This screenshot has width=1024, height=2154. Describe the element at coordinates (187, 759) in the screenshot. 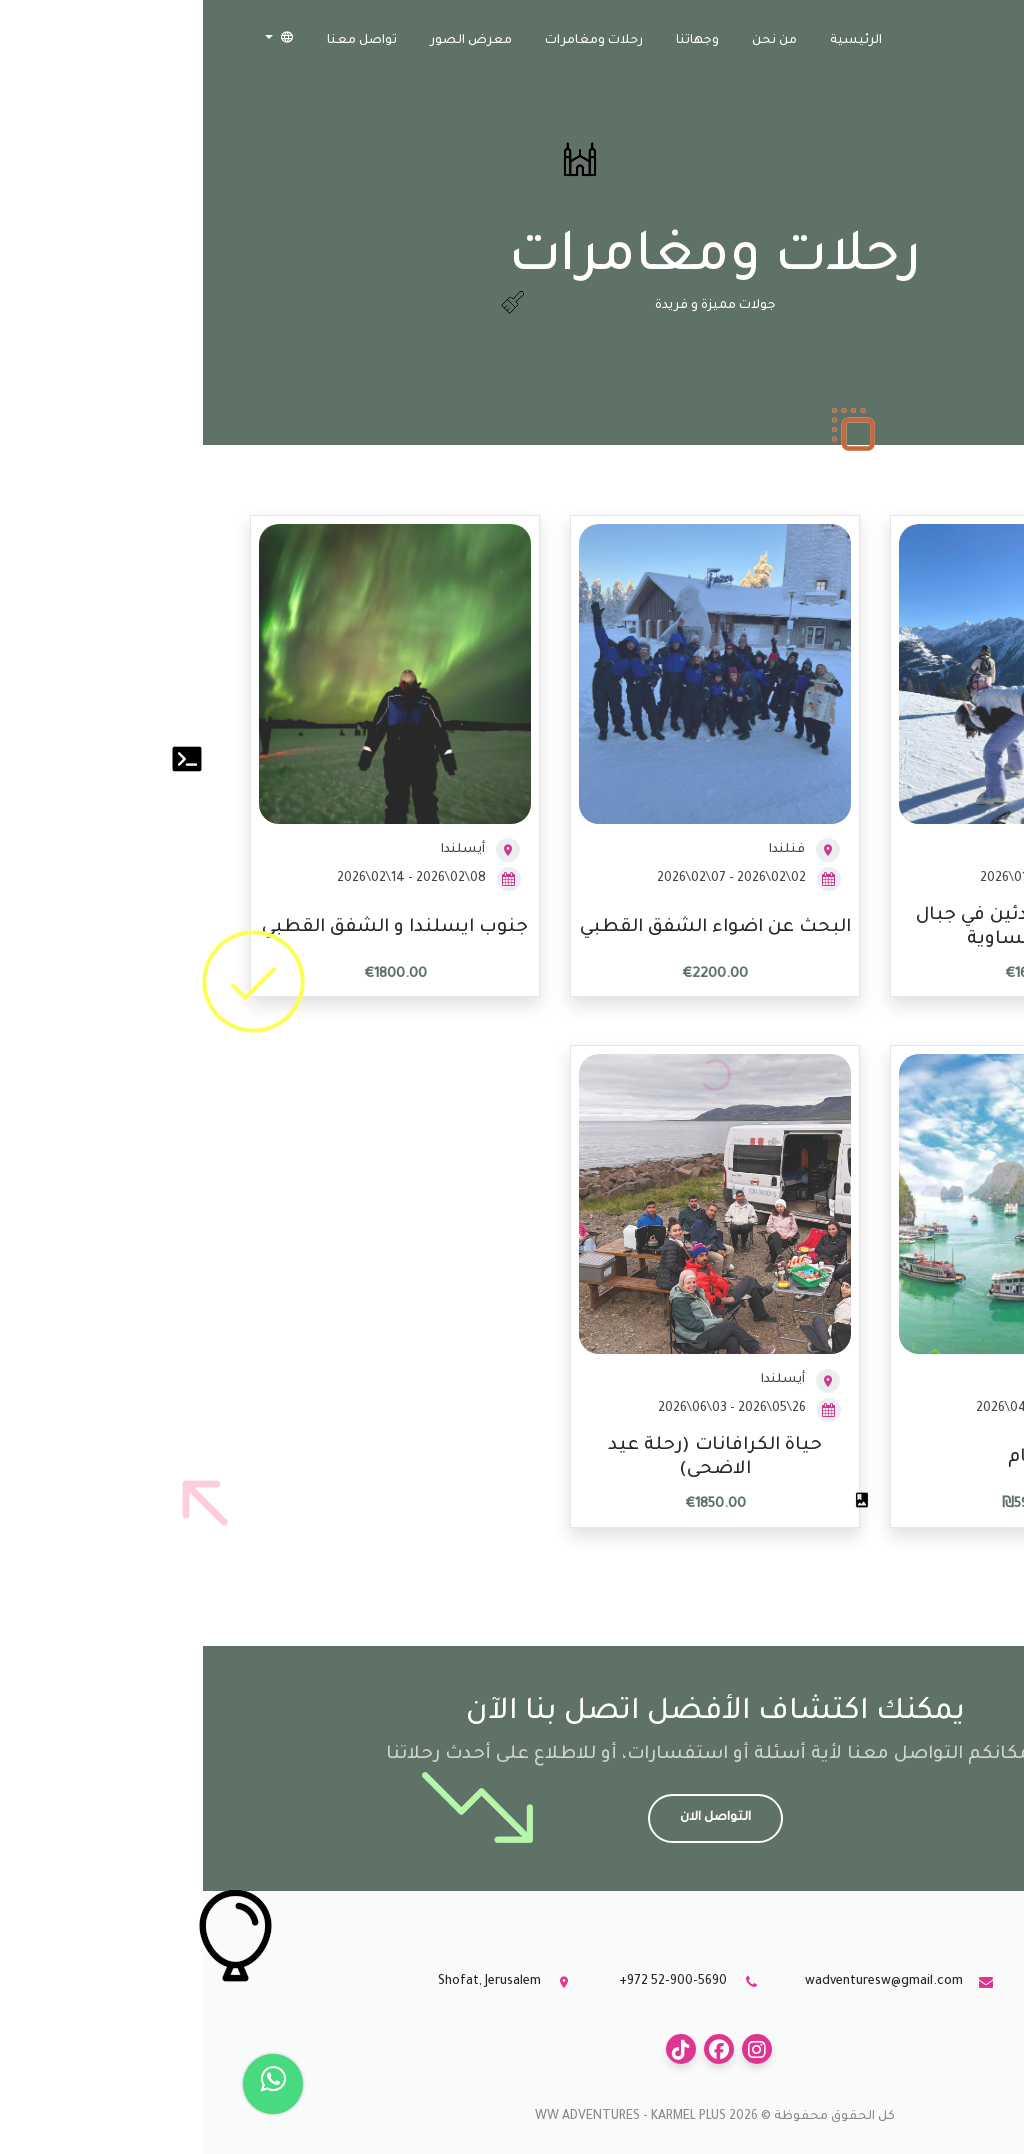

I see `open command line terminal` at that location.